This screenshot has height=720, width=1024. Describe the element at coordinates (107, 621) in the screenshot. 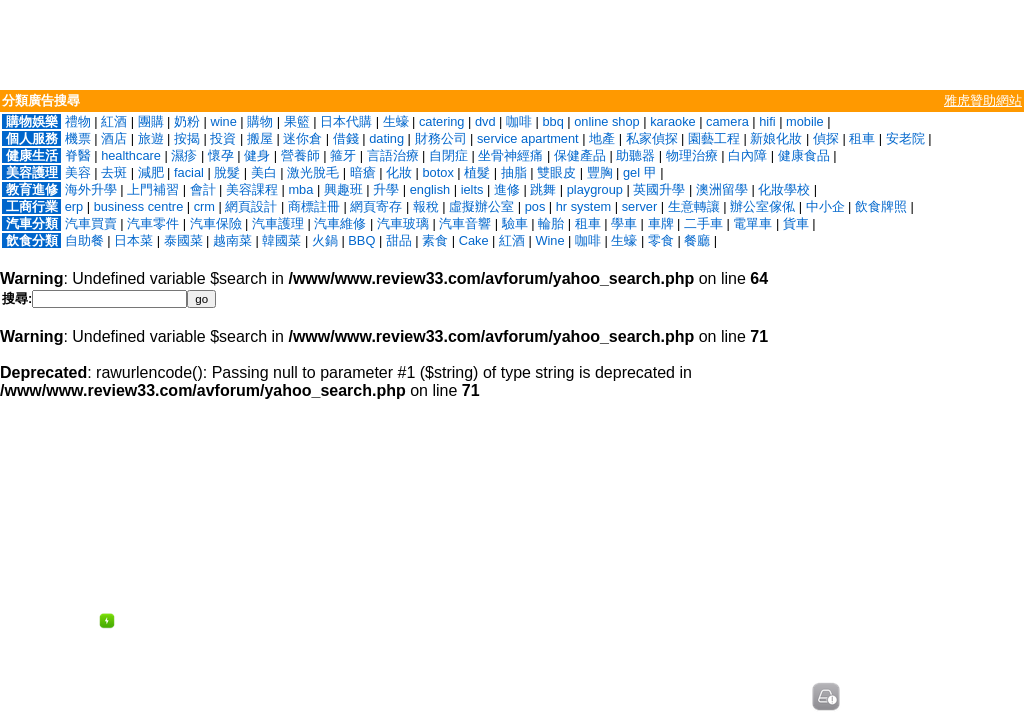

I see `access power management settings` at that location.